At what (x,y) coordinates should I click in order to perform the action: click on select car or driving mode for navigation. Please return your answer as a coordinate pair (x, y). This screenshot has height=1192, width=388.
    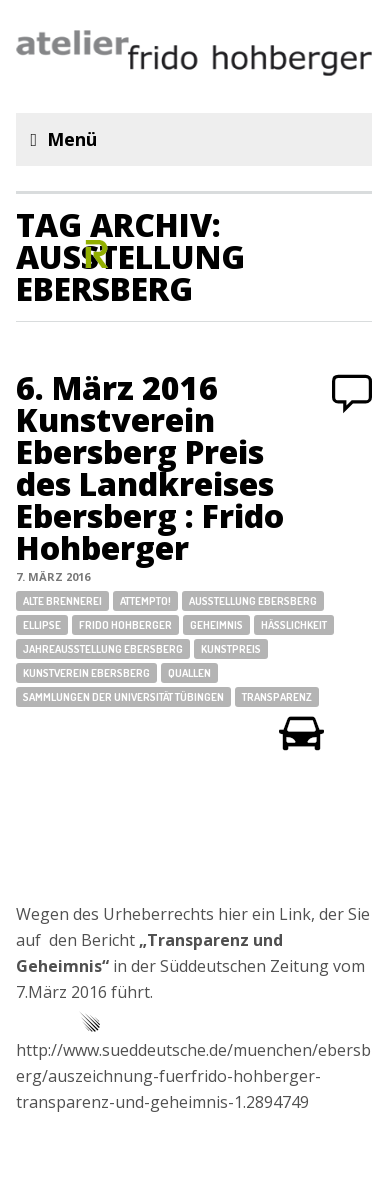
    Looking at the image, I should click on (301, 731).